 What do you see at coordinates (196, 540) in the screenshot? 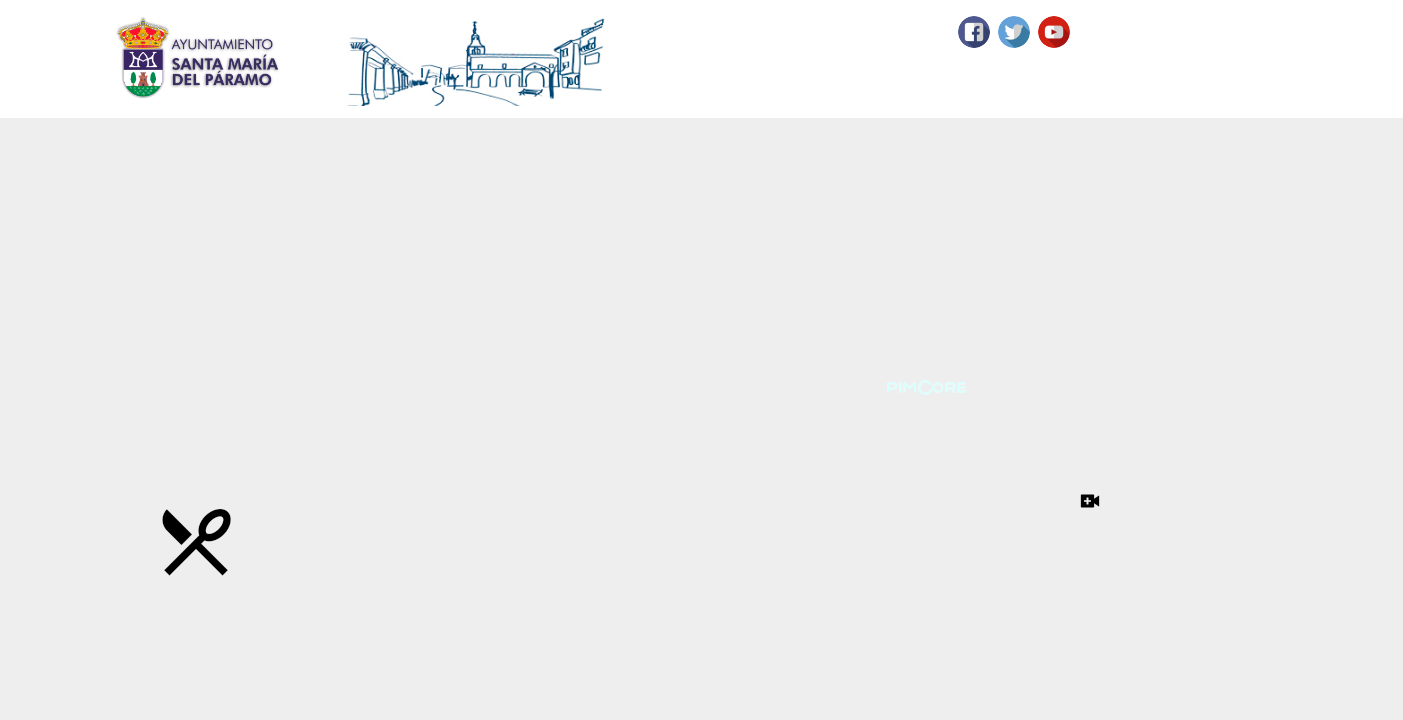
I see `browse nearby restaurants` at bounding box center [196, 540].